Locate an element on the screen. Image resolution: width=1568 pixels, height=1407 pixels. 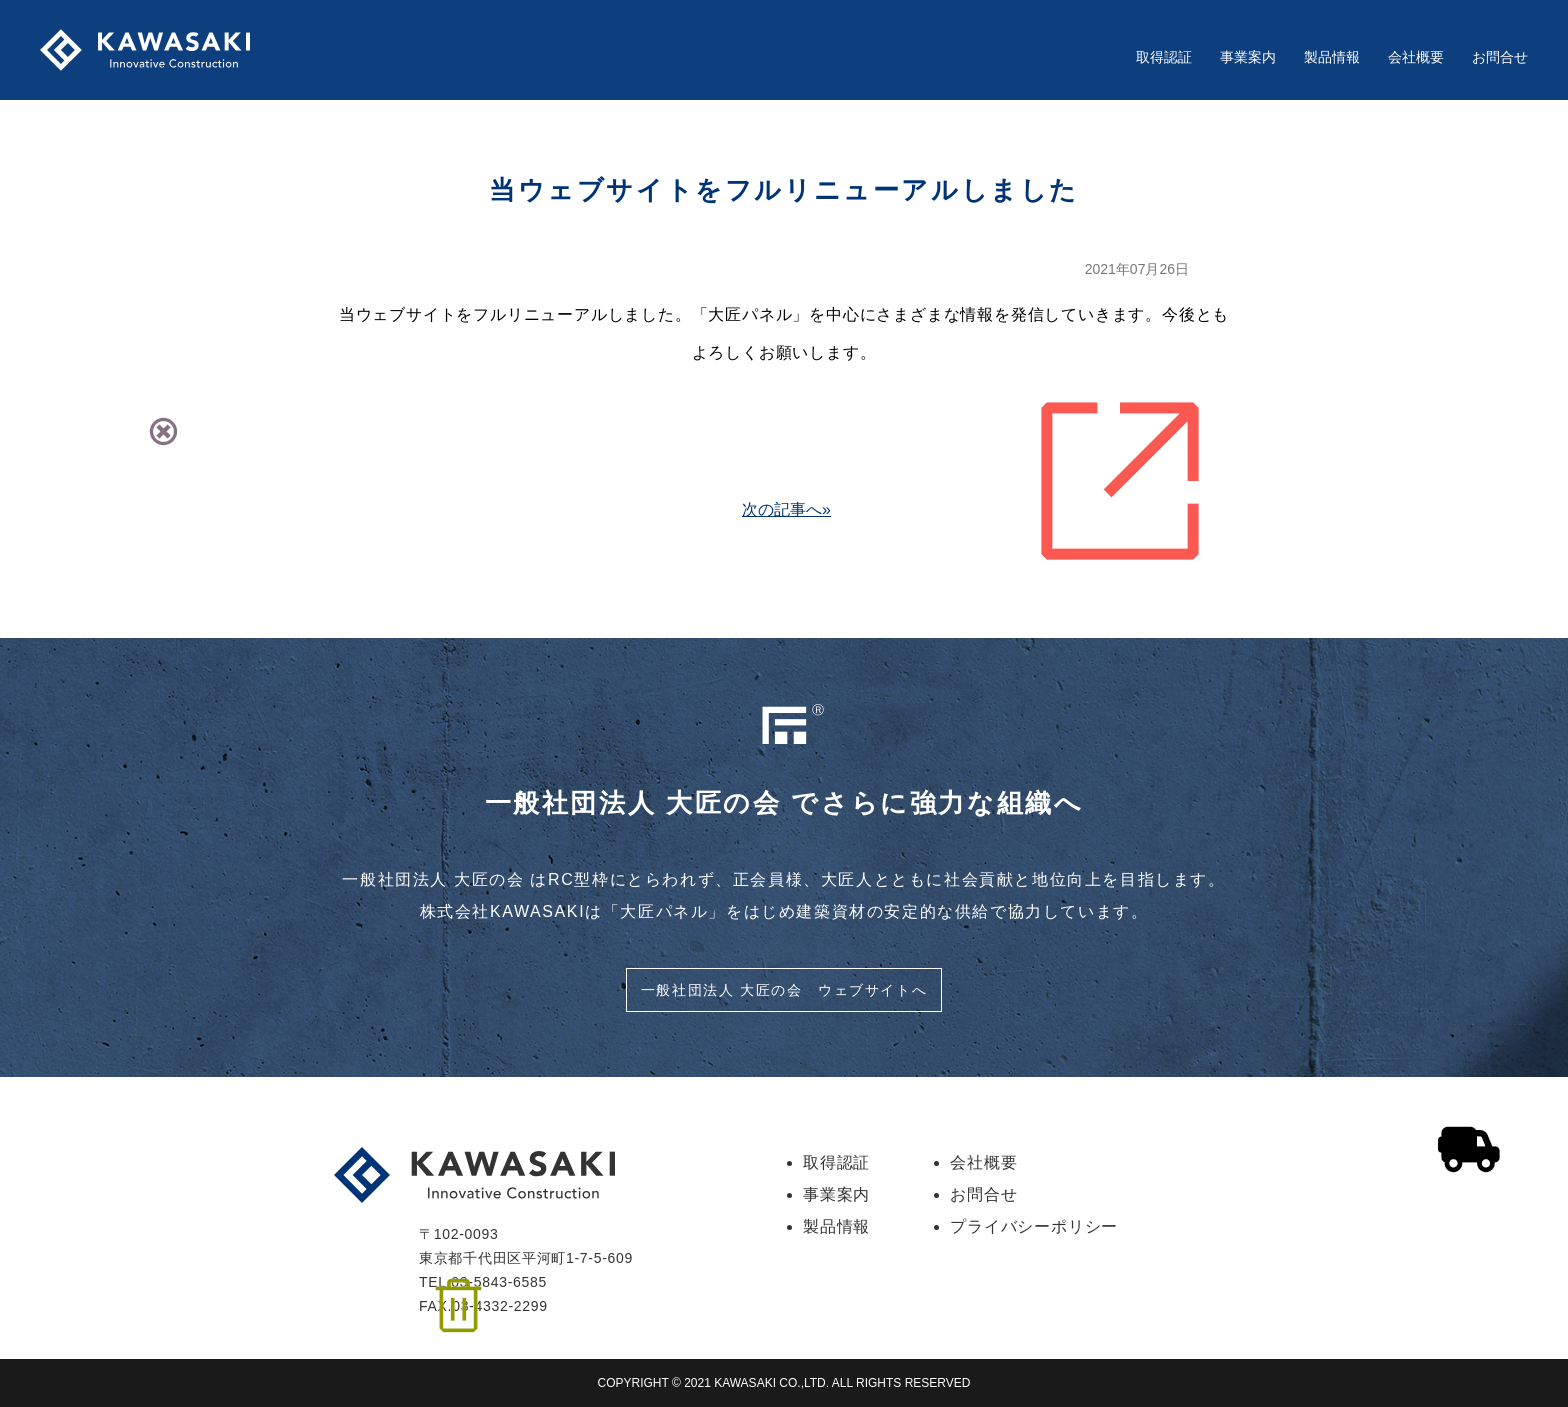
open link in a new window or tab is located at coordinates (1120, 481).